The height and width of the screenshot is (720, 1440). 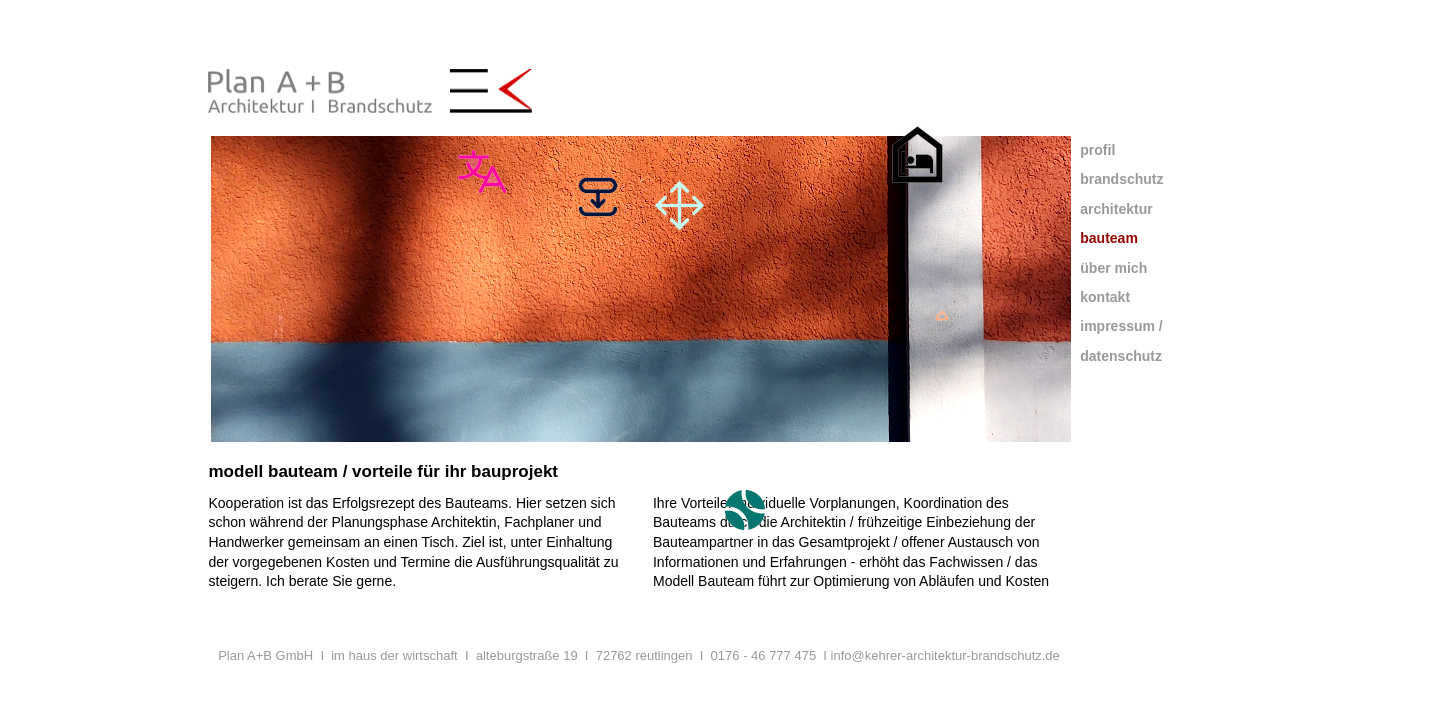 I want to click on move element to bottom of layout, so click(x=598, y=197).